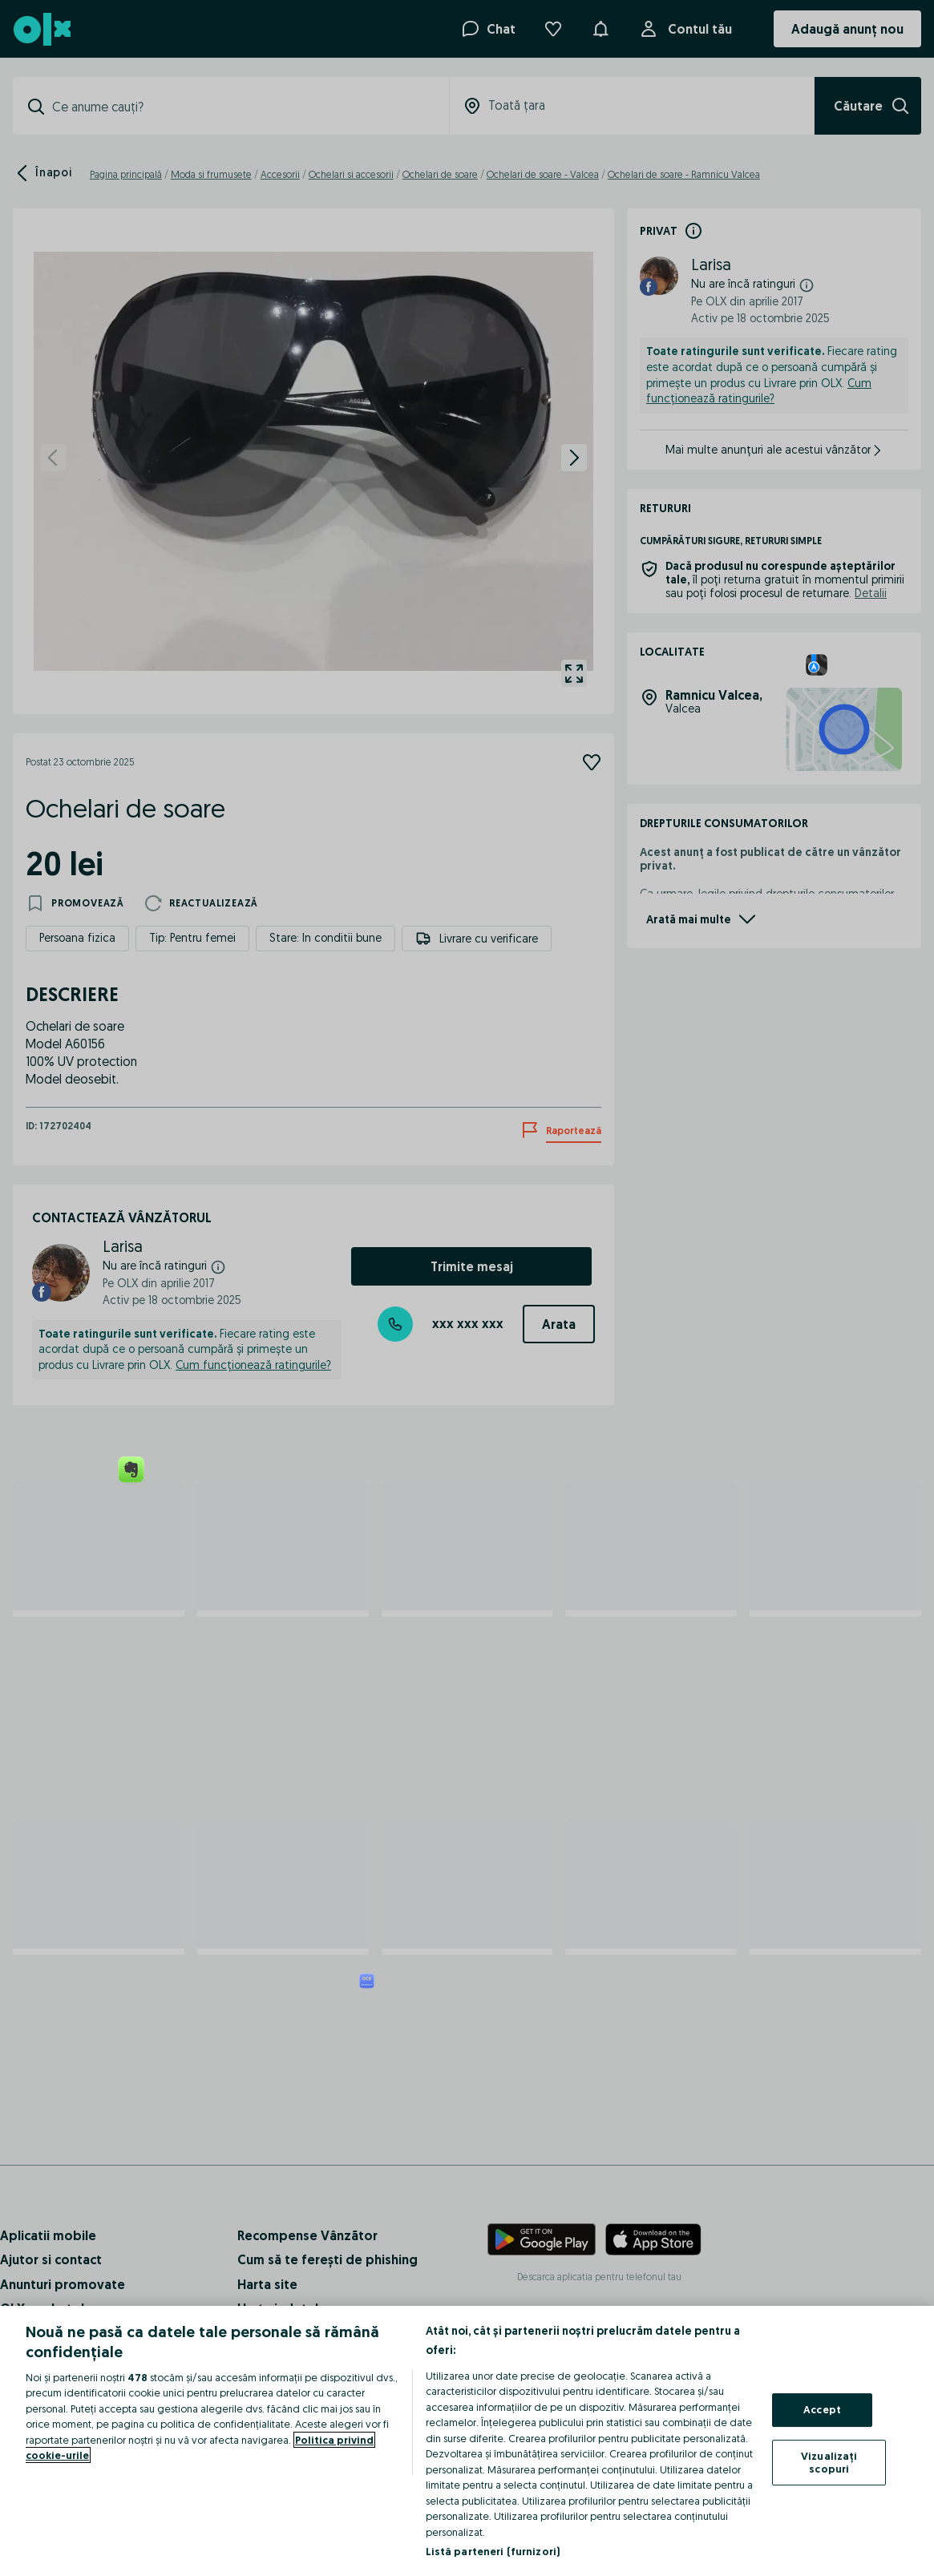 Image resolution: width=934 pixels, height=2576 pixels. What do you see at coordinates (366, 1980) in the screenshot?
I see `open OCE DRAWEXE application` at bounding box center [366, 1980].